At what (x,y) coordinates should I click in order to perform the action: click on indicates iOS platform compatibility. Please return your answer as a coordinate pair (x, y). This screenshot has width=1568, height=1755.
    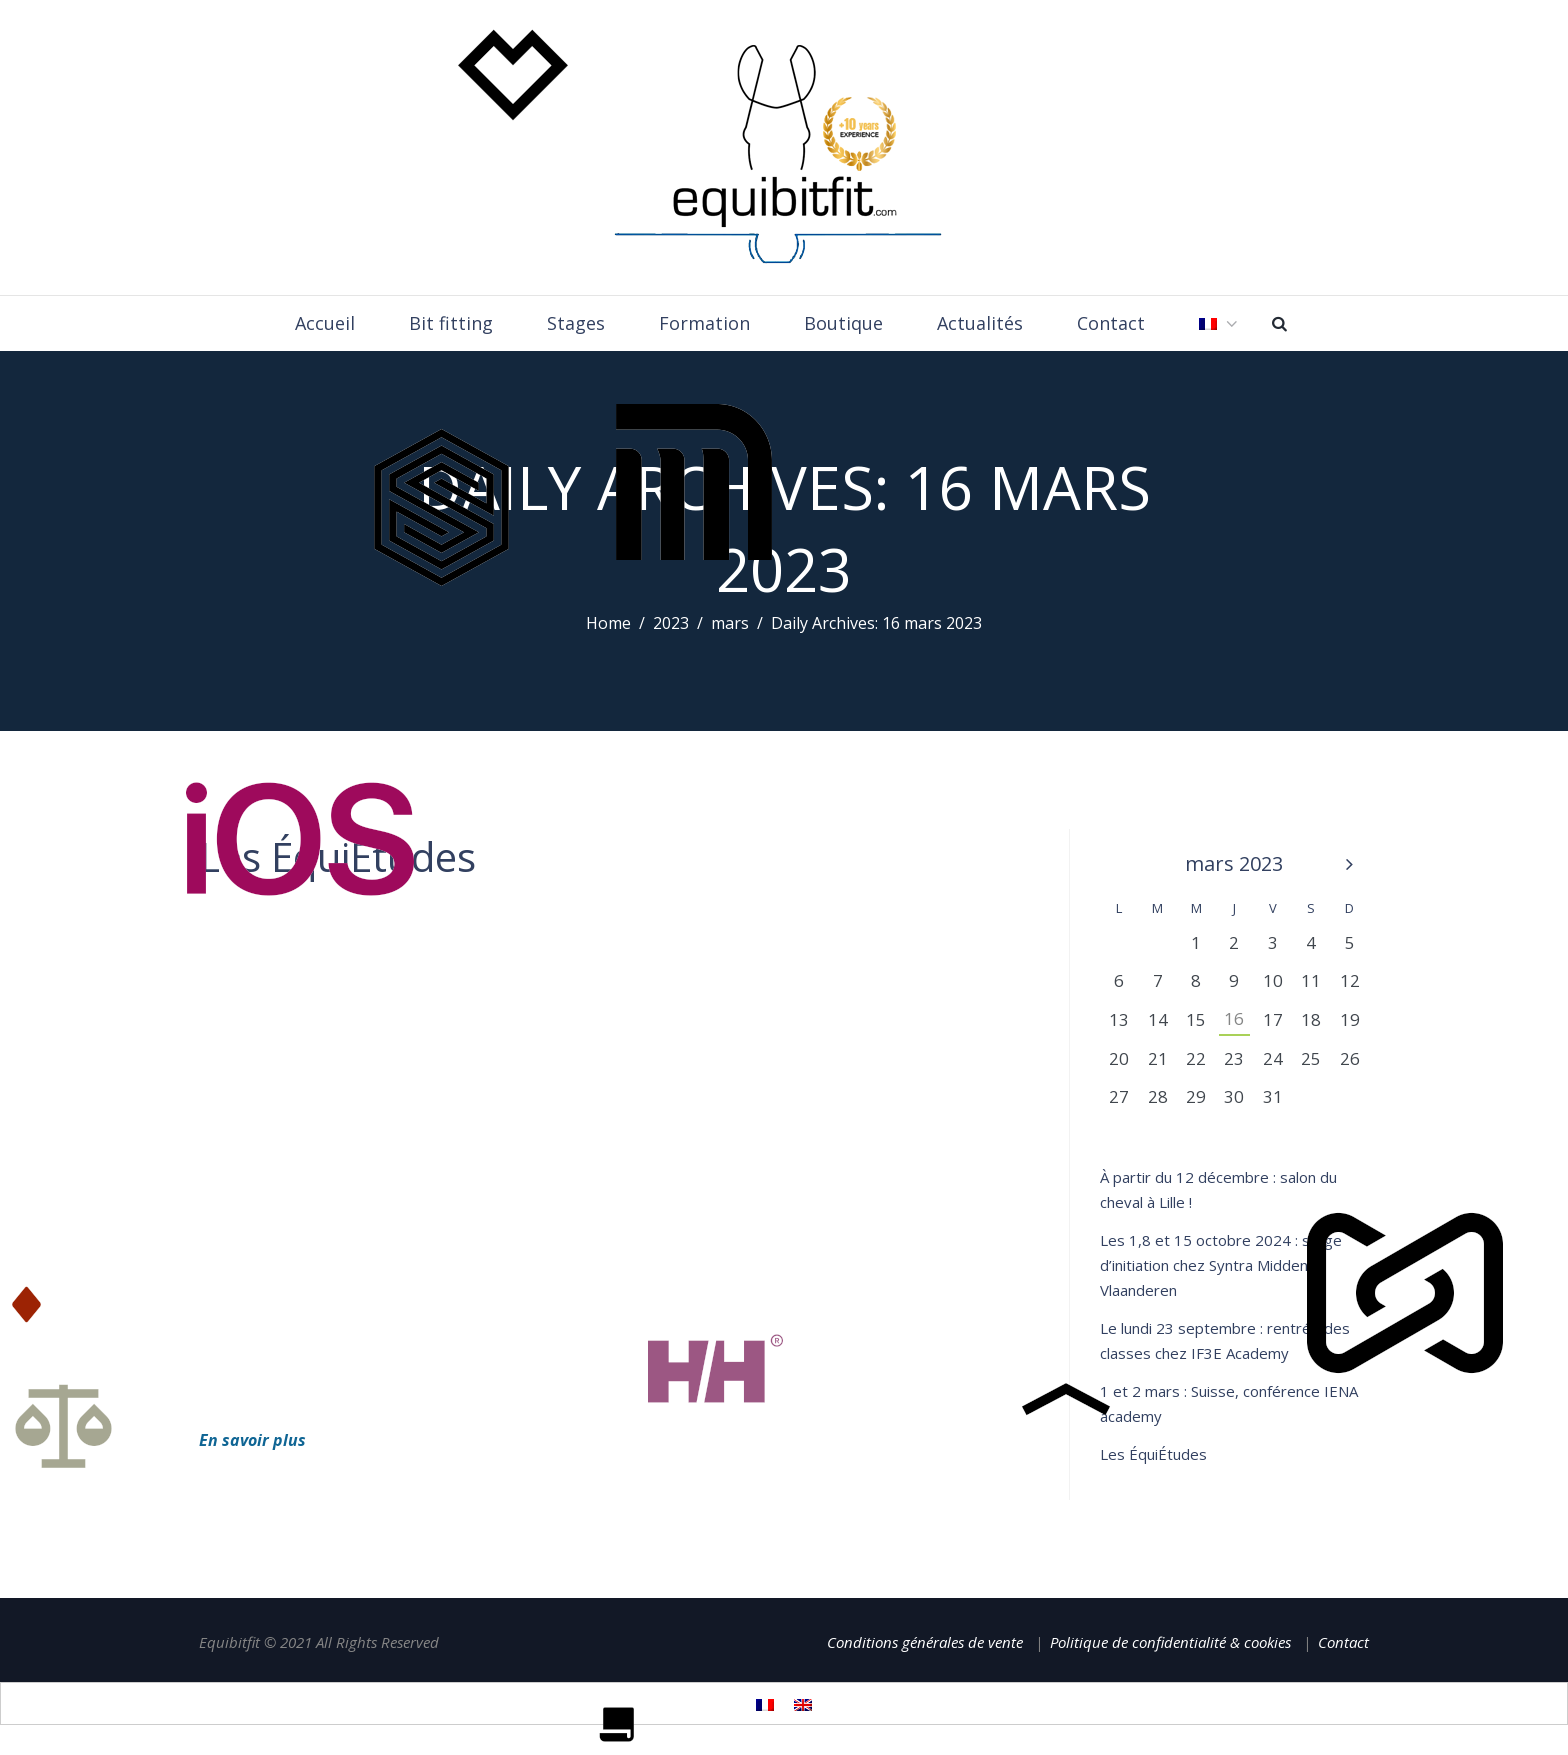
    Looking at the image, I should click on (300, 839).